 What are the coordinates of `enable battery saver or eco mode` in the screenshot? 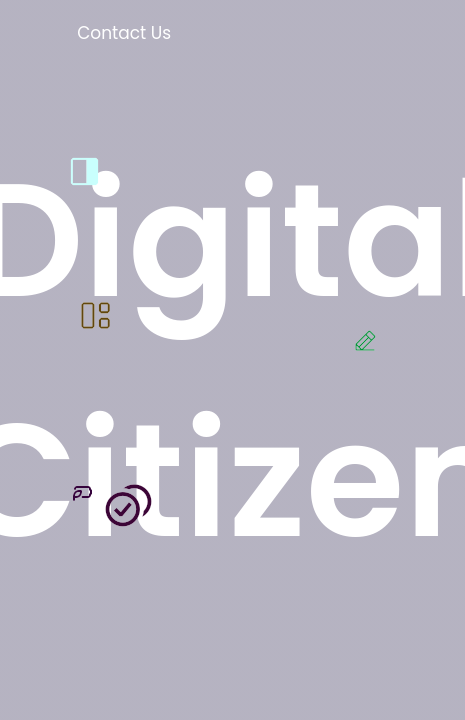 It's located at (83, 492).